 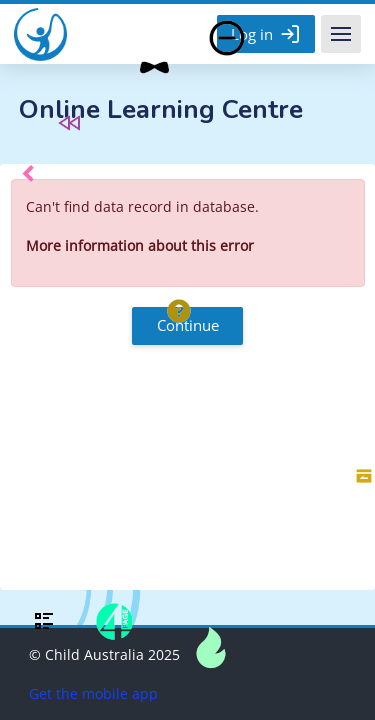 I want to click on view completed tasks in a checklist, so click(x=44, y=621).